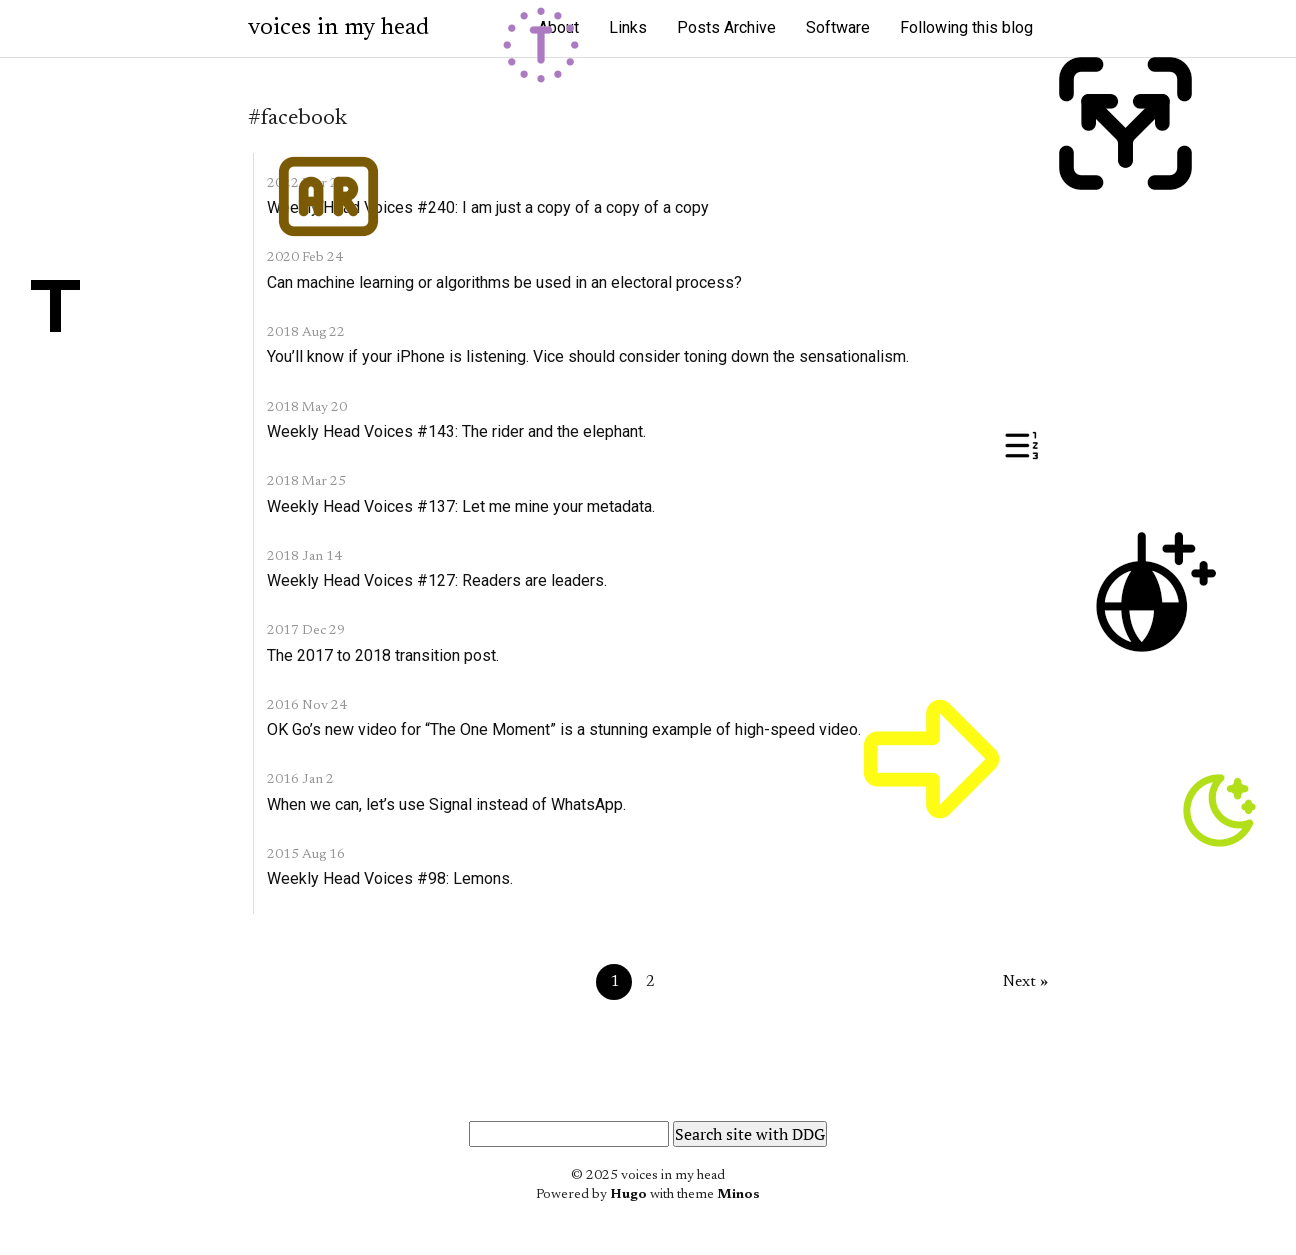 This screenshot has width=1296, height=1255. I want to click on add a title or heading to your document, so click(55, 307).